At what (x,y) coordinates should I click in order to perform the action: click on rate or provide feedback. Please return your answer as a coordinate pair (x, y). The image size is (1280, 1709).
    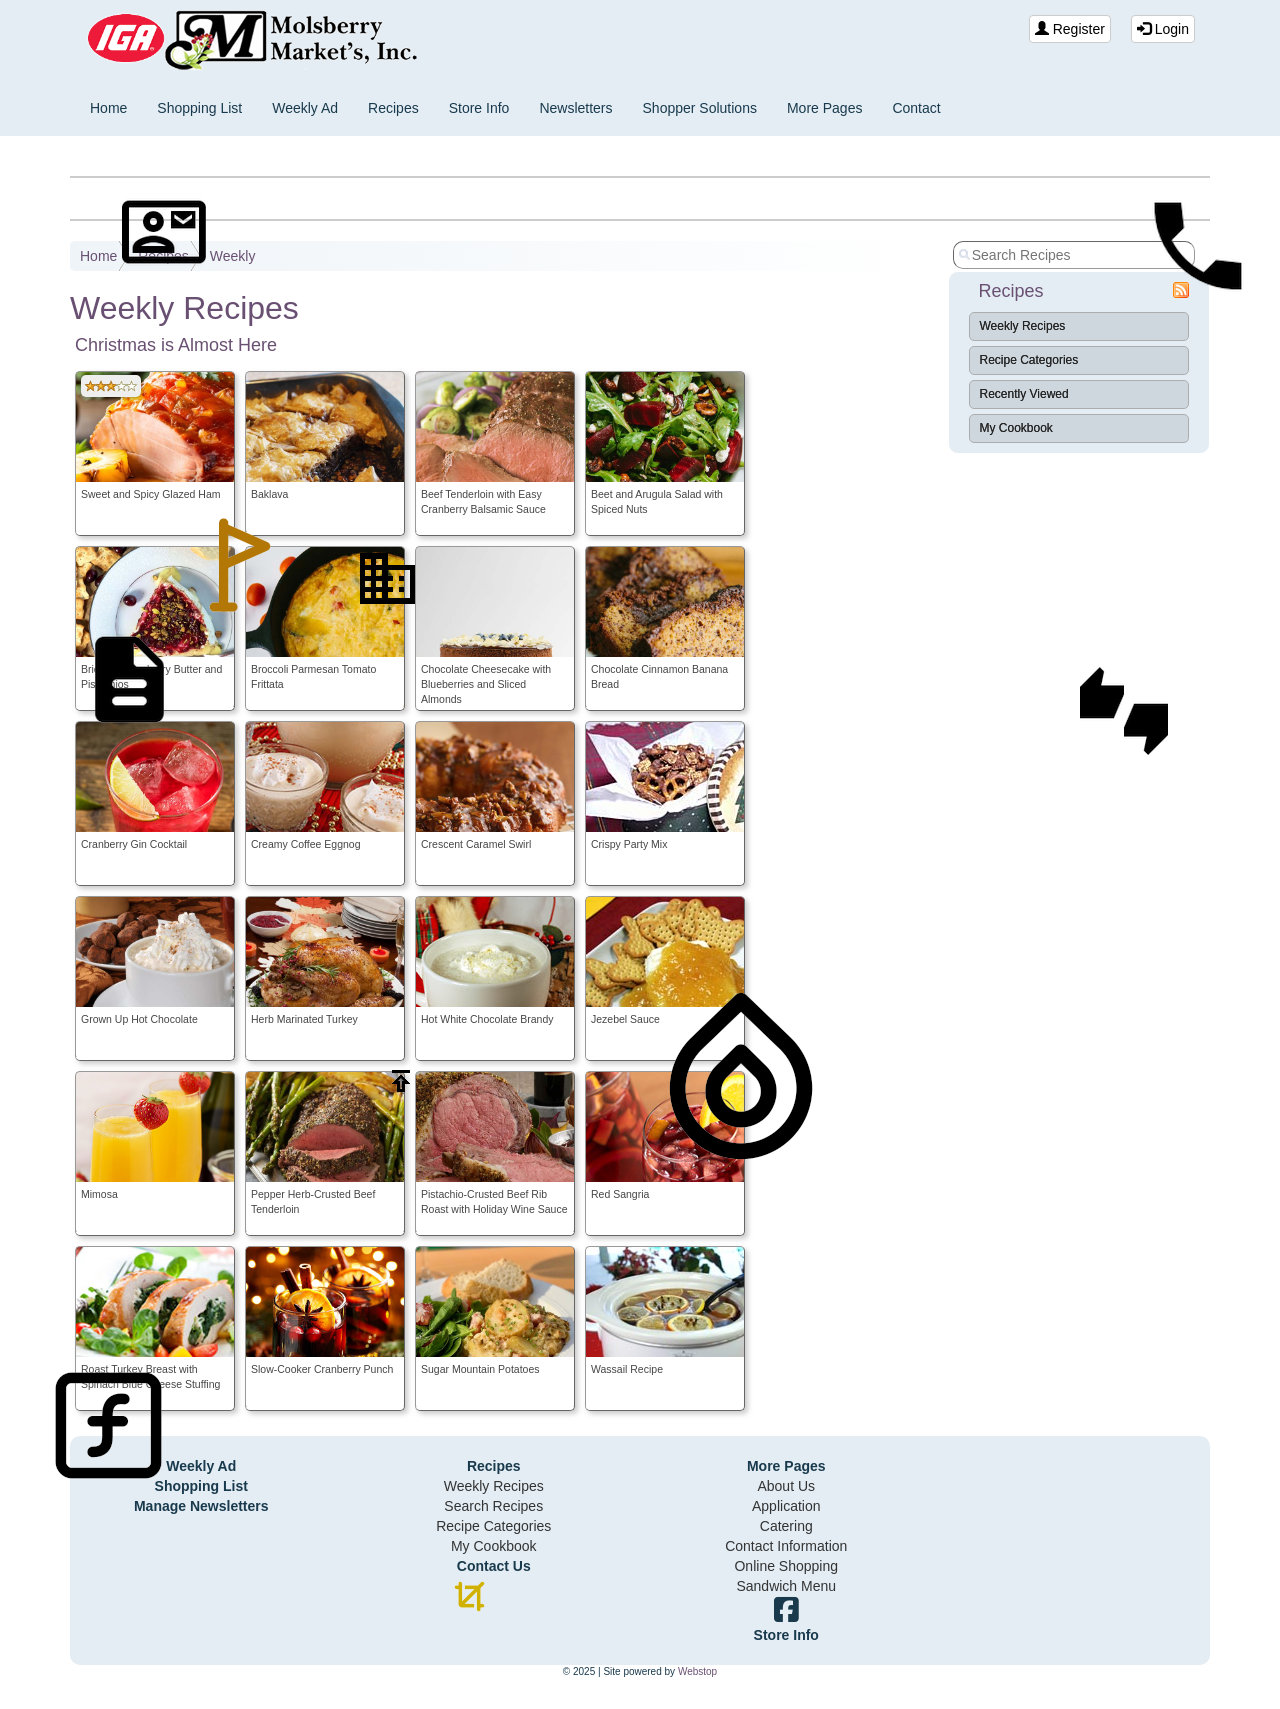
    Looking at the image, I should click on (1124, 711).